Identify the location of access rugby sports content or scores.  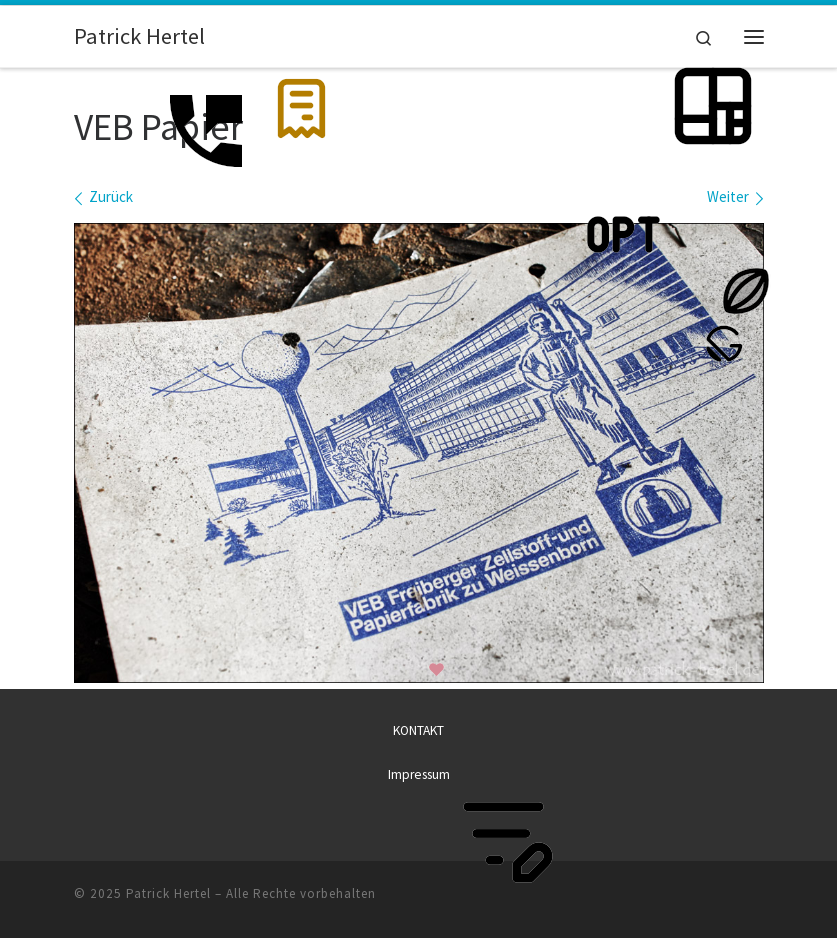
(746, 291).